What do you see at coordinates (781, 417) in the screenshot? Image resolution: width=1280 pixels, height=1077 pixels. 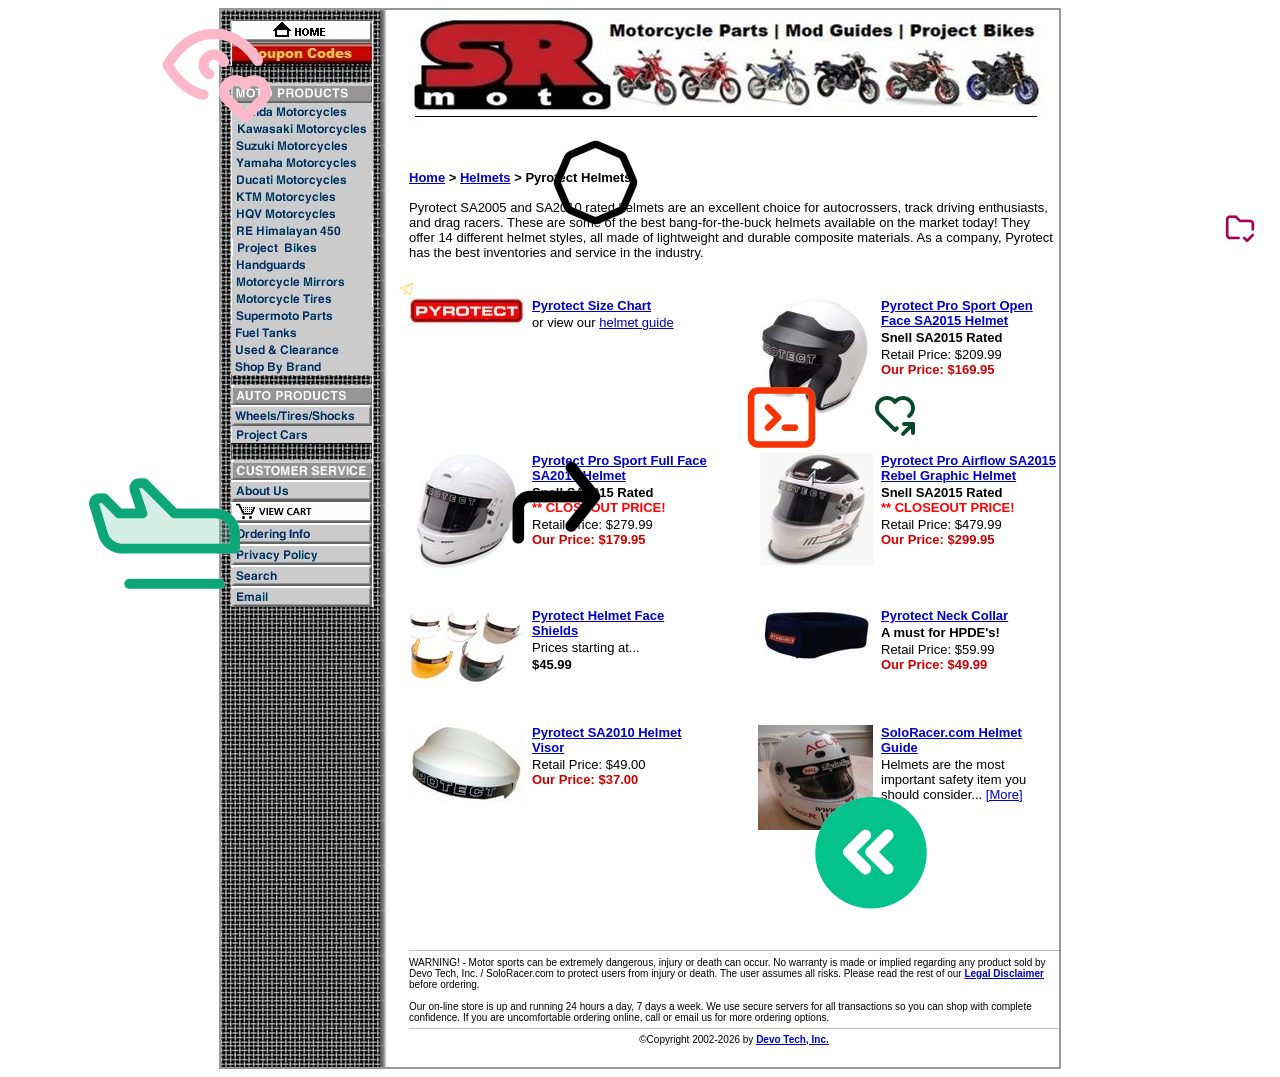 I see `open command line terminal` at bounding box center [781, 417].